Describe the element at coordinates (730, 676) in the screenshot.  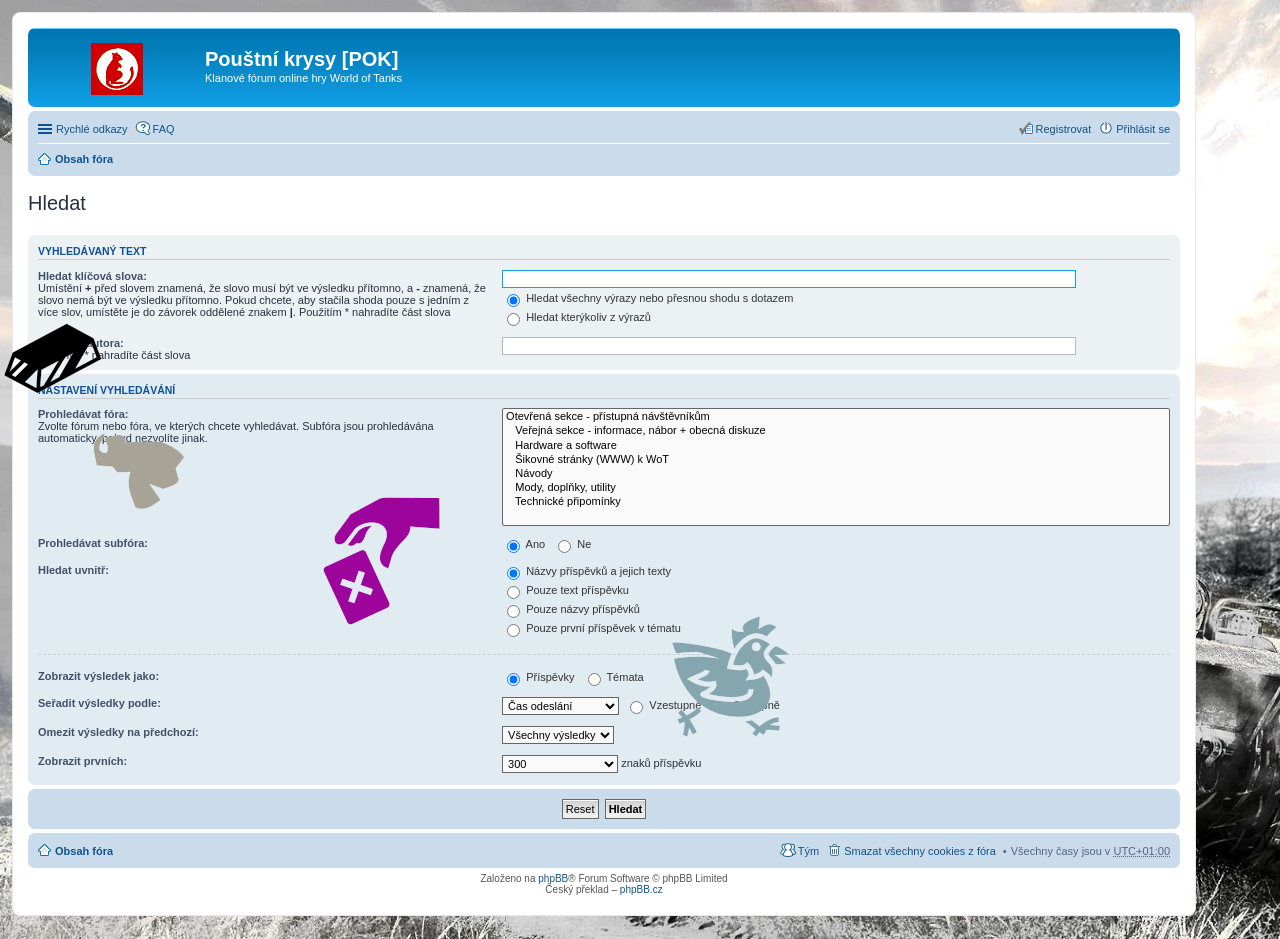
I see `select chicken in a farming or cooking game` at that location.